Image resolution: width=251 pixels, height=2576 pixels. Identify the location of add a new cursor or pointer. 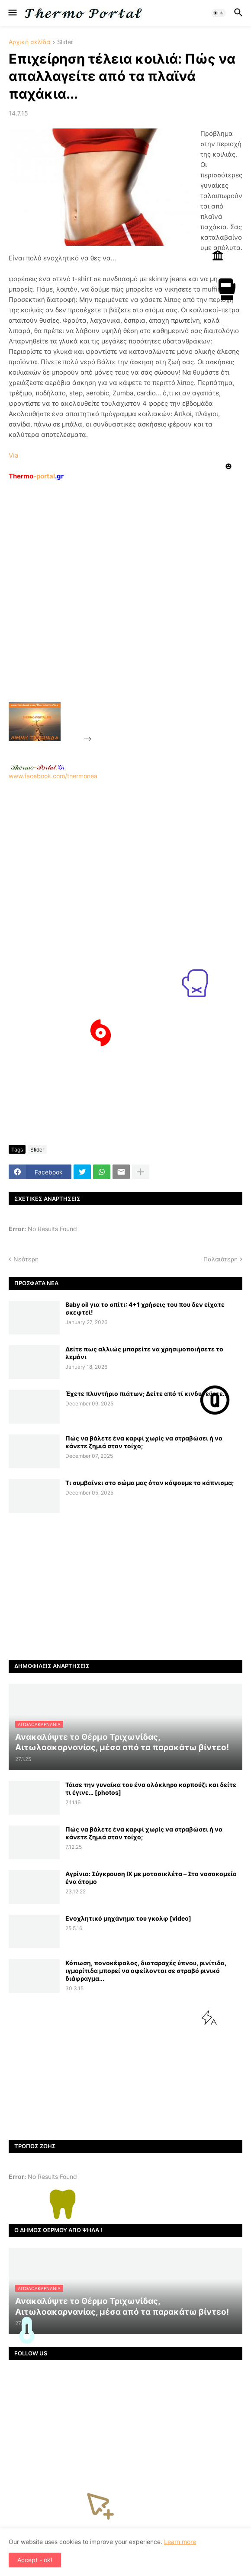
(99, 2505).